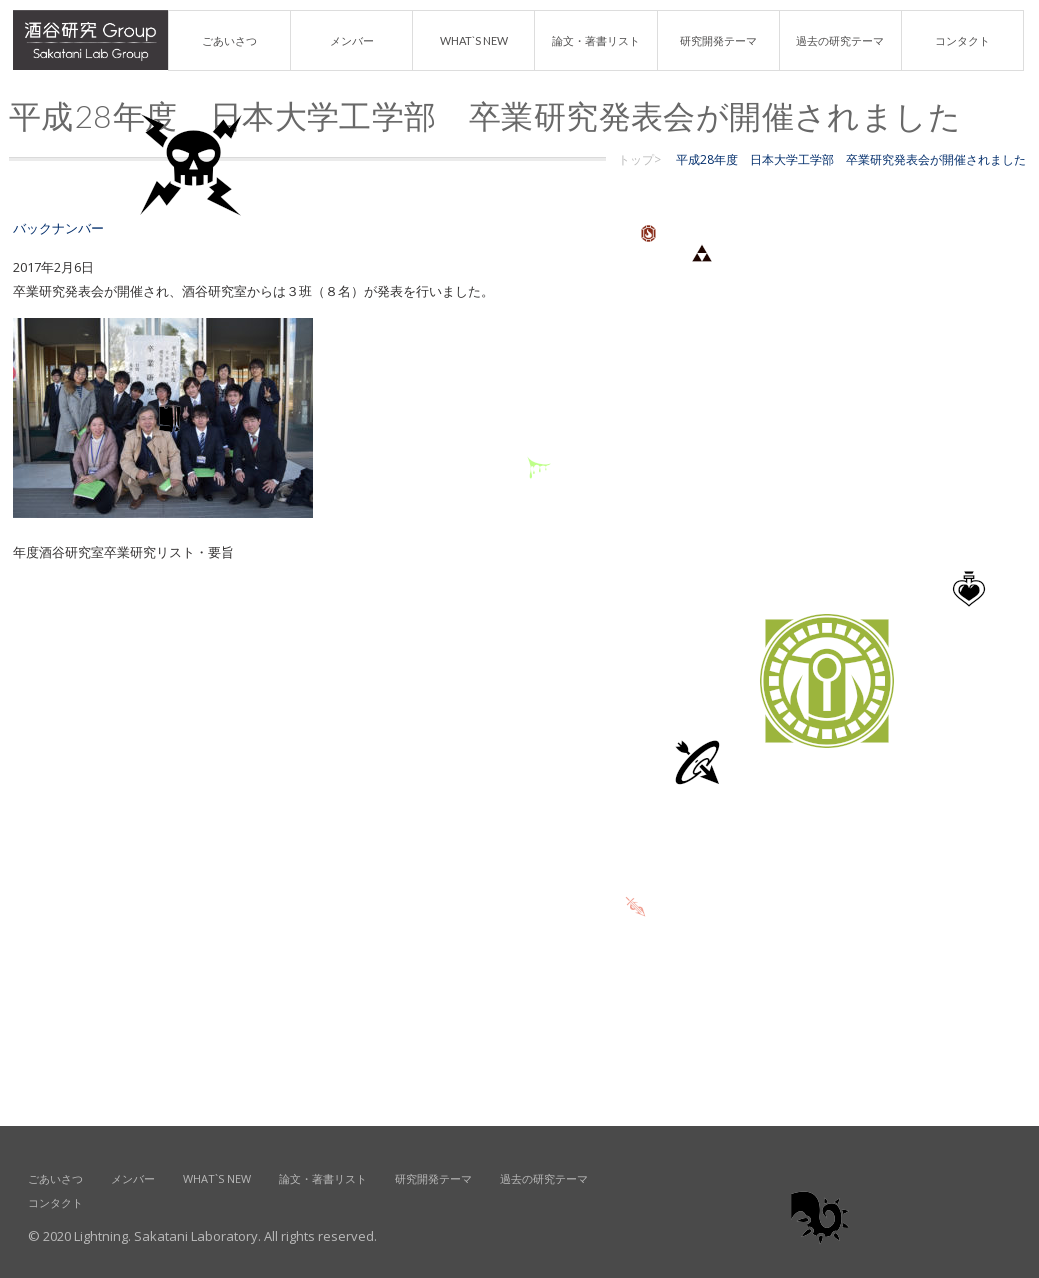  I want to click on the legend of zelda triforce symbol, so click(702, 253).